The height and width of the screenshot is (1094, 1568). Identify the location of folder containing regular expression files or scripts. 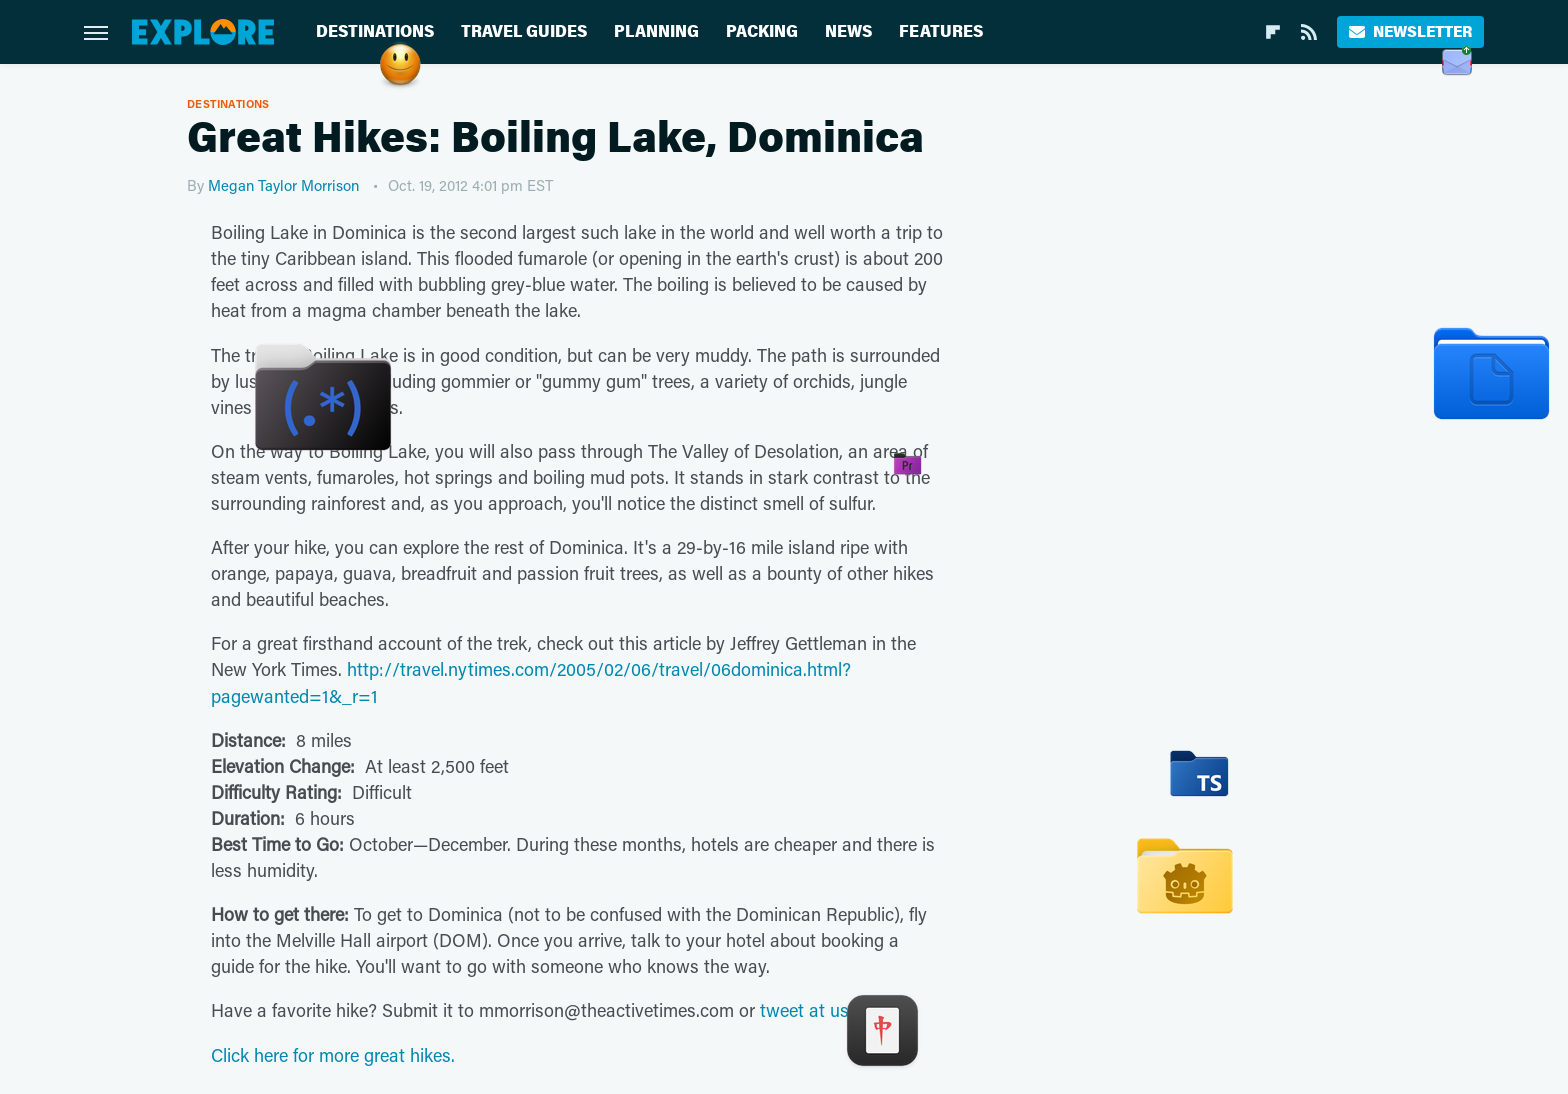
(322, 400).